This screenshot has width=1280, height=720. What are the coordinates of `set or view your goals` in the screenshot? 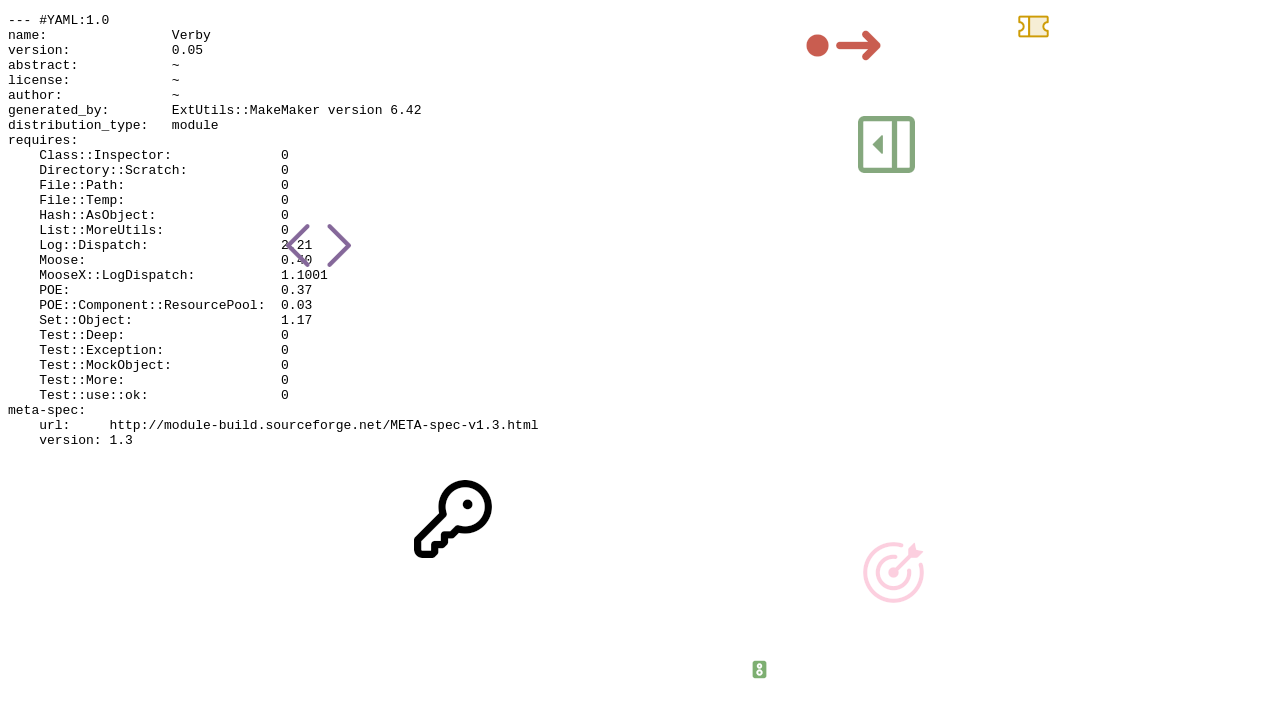 It's located at (893, 572).